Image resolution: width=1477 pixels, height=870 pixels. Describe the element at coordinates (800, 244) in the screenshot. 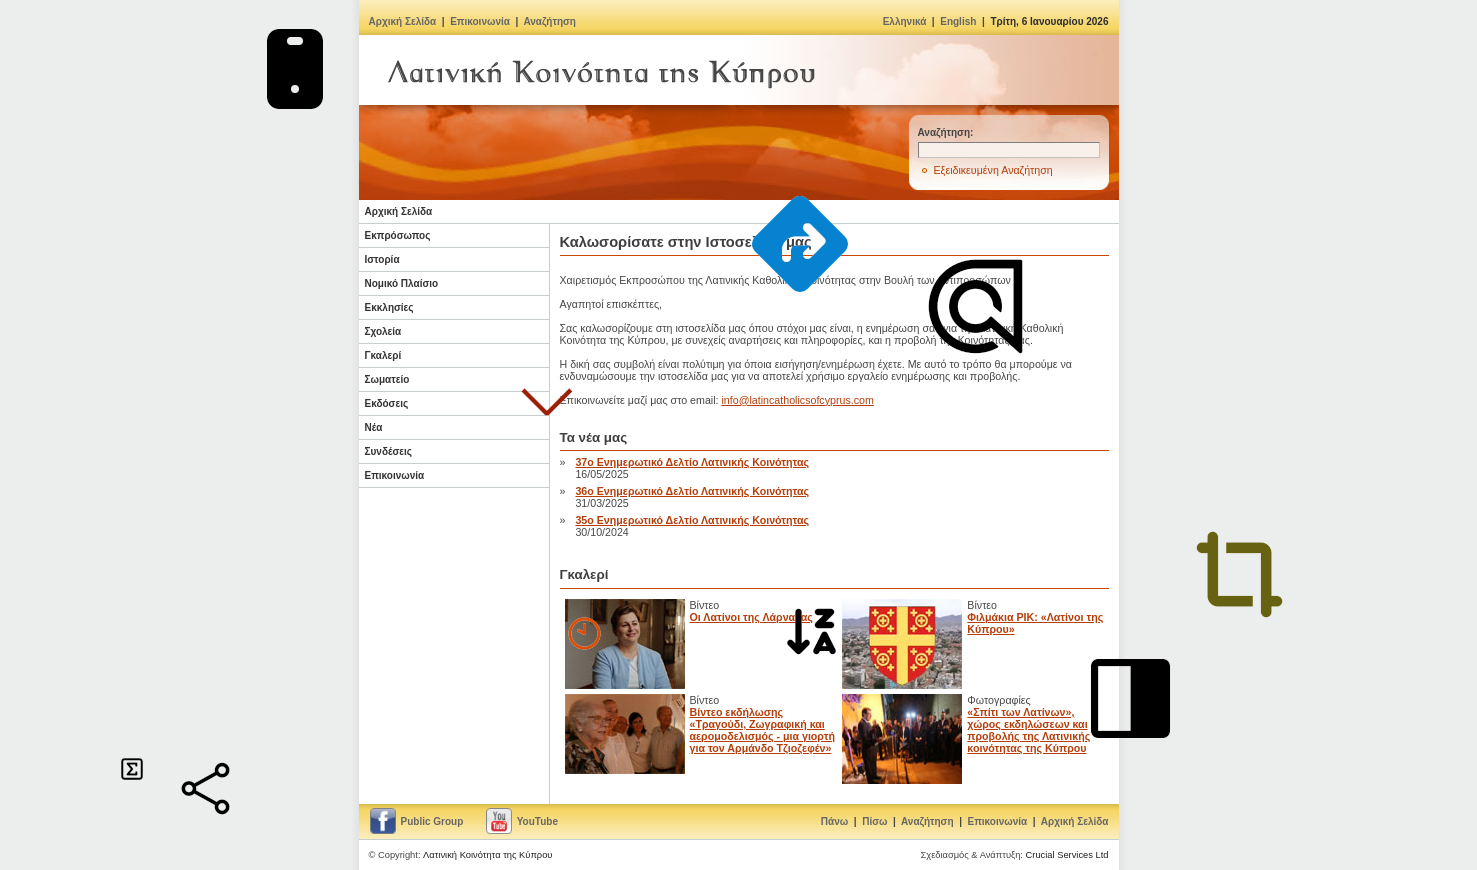

I see `turn right navigation instruction` at that location.